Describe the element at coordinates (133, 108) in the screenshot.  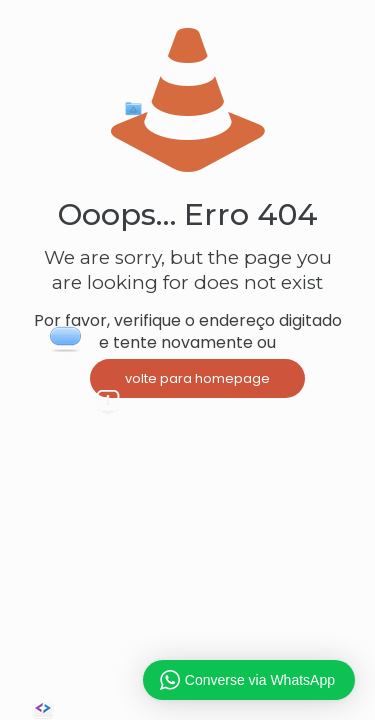
I see `open Affinity app files folder` at that location.